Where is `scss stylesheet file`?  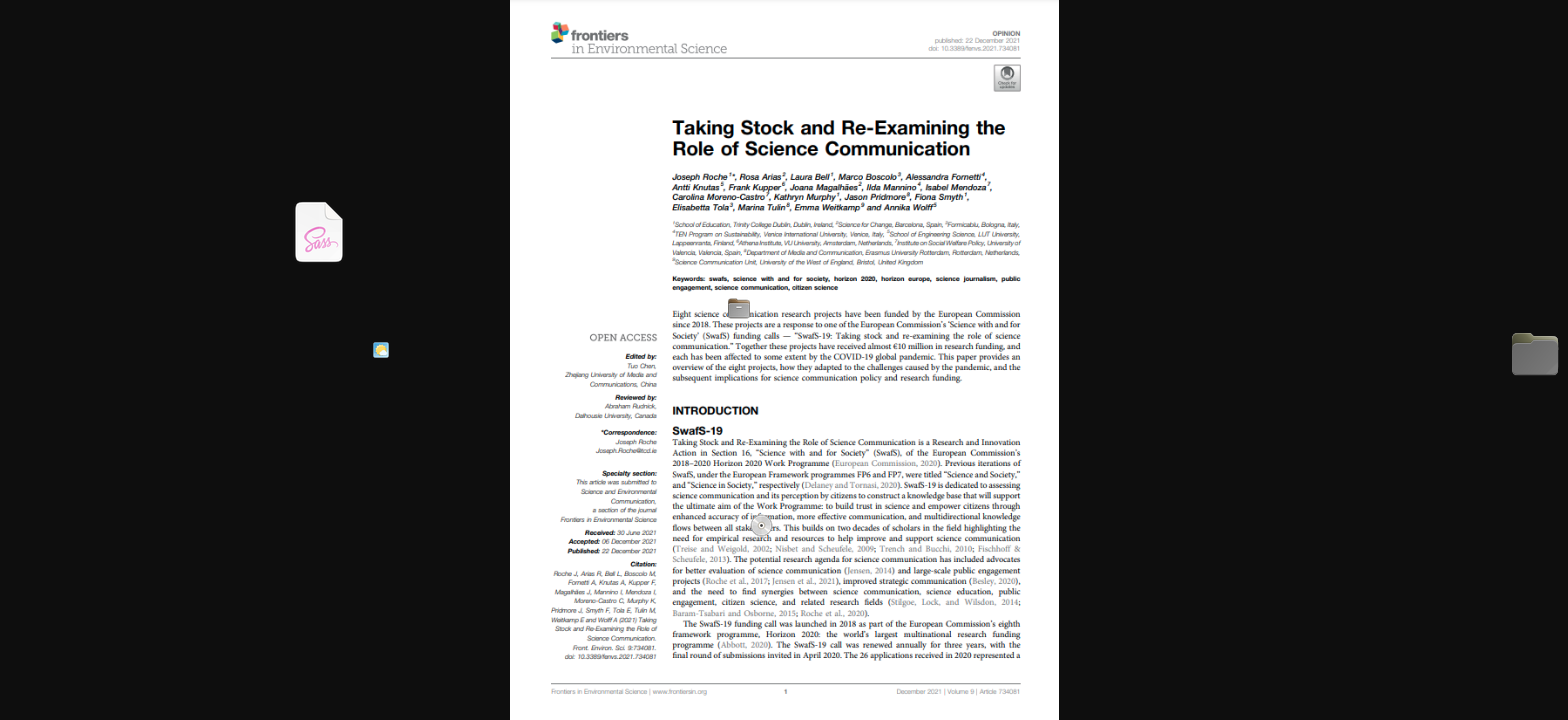
scss stylesheet file is located at coordinates (319, 232).